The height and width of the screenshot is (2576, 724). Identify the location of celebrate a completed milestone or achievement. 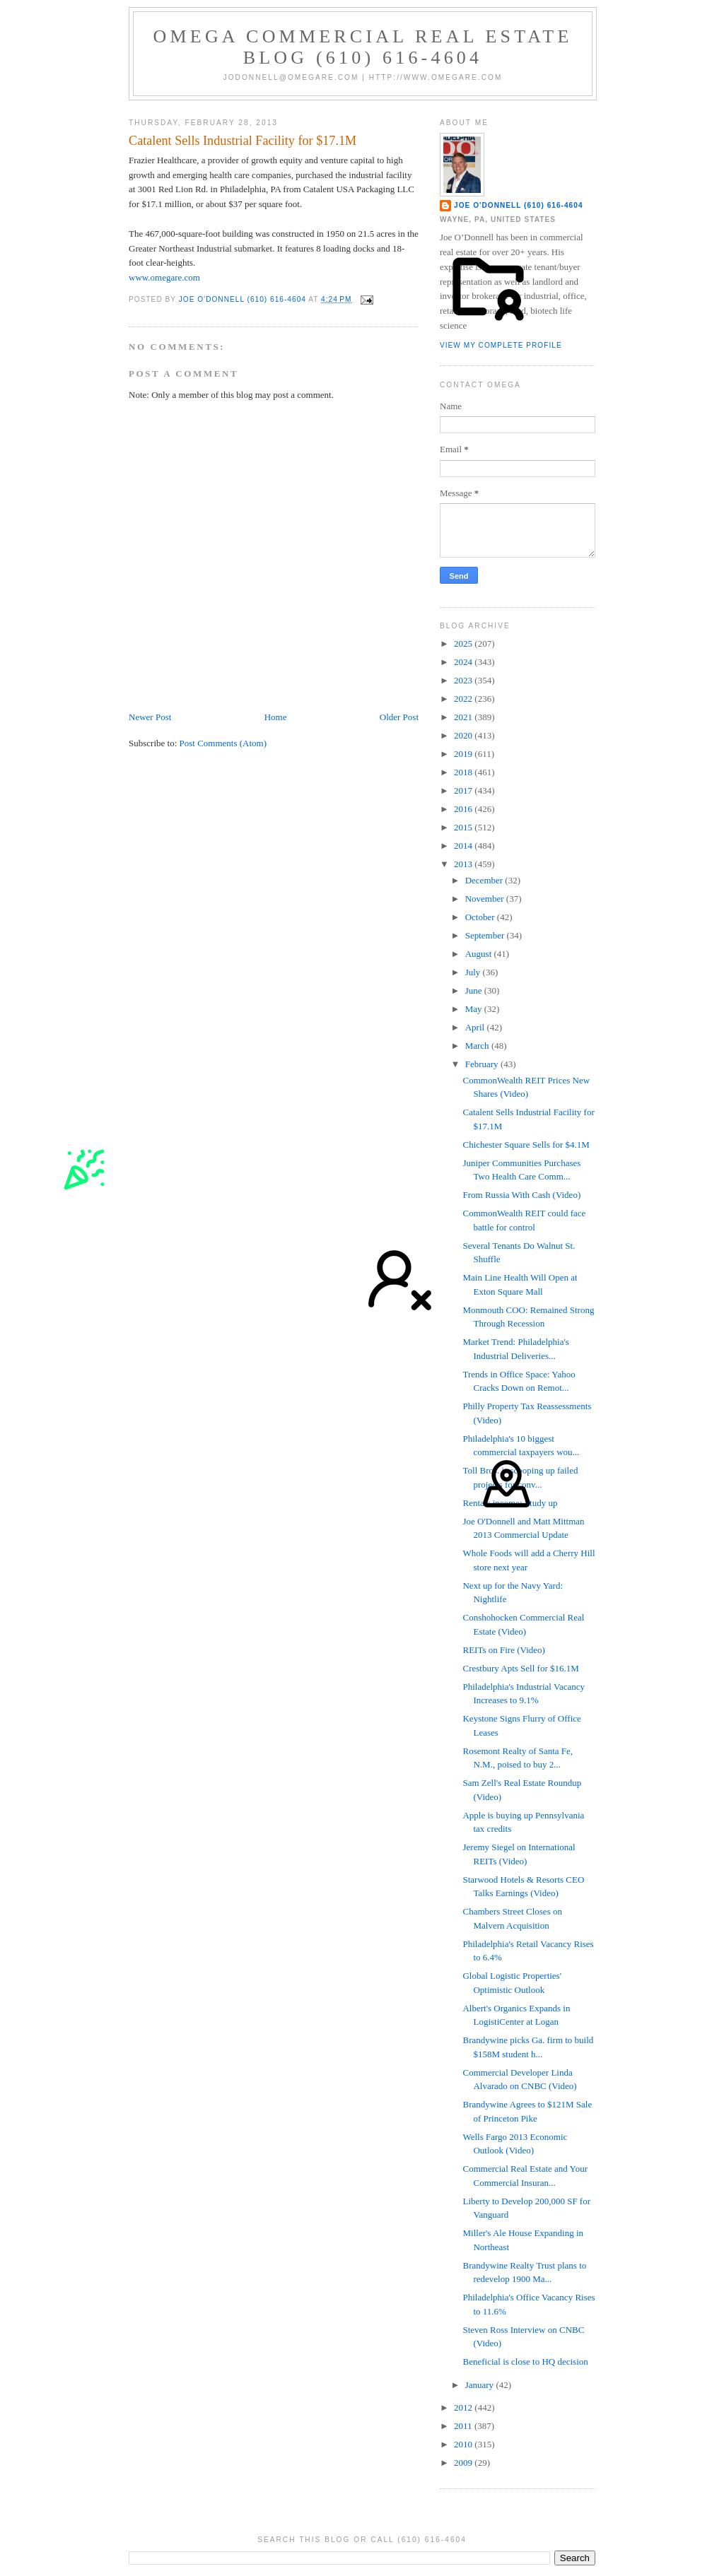
(84, 1170).